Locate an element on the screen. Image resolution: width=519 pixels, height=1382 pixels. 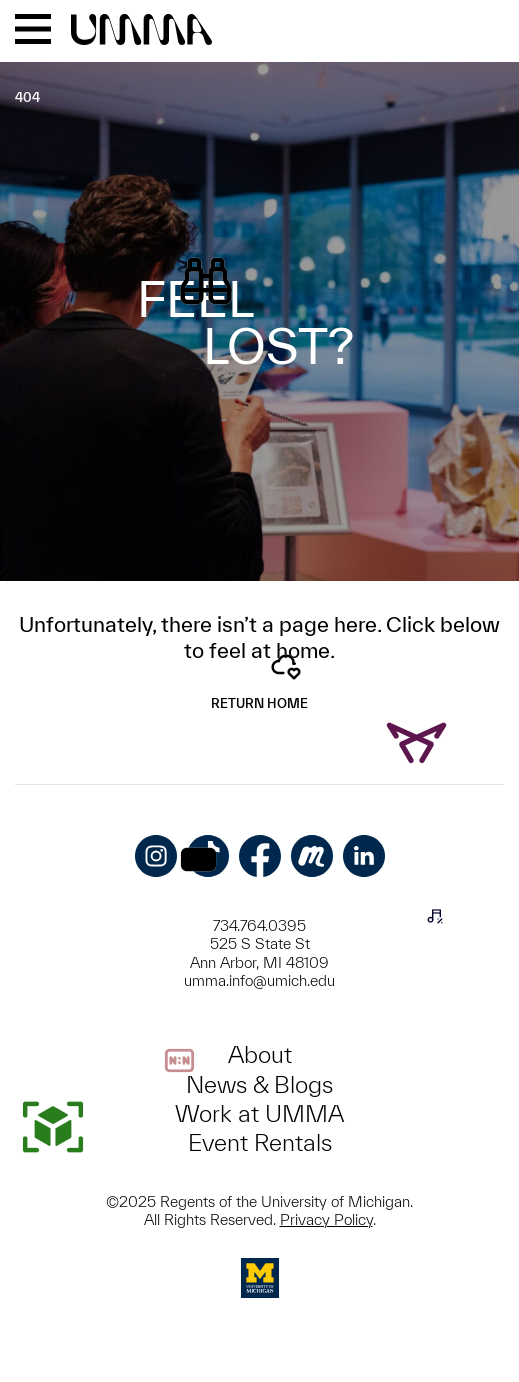
indicates a many-to-many database relationship is located at coordinates (179, 1060).